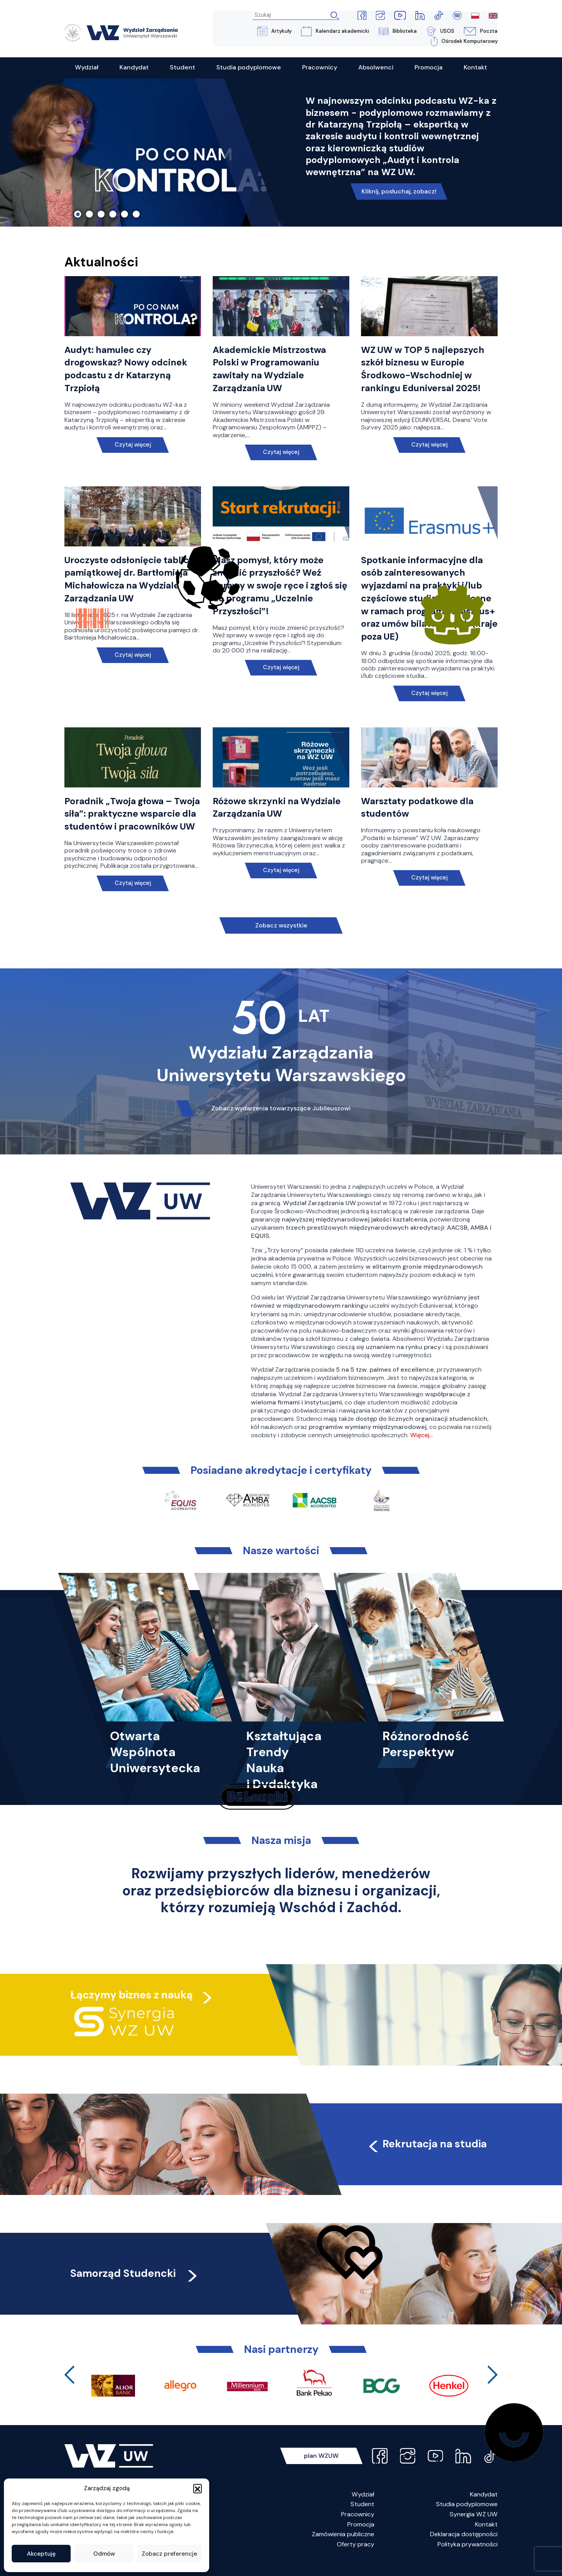 The height and width of the screenshot is (2576, 562). Describe the element at coordinates (349, 2252) in the screenshot. I see `view liked or favorited items` at that location.